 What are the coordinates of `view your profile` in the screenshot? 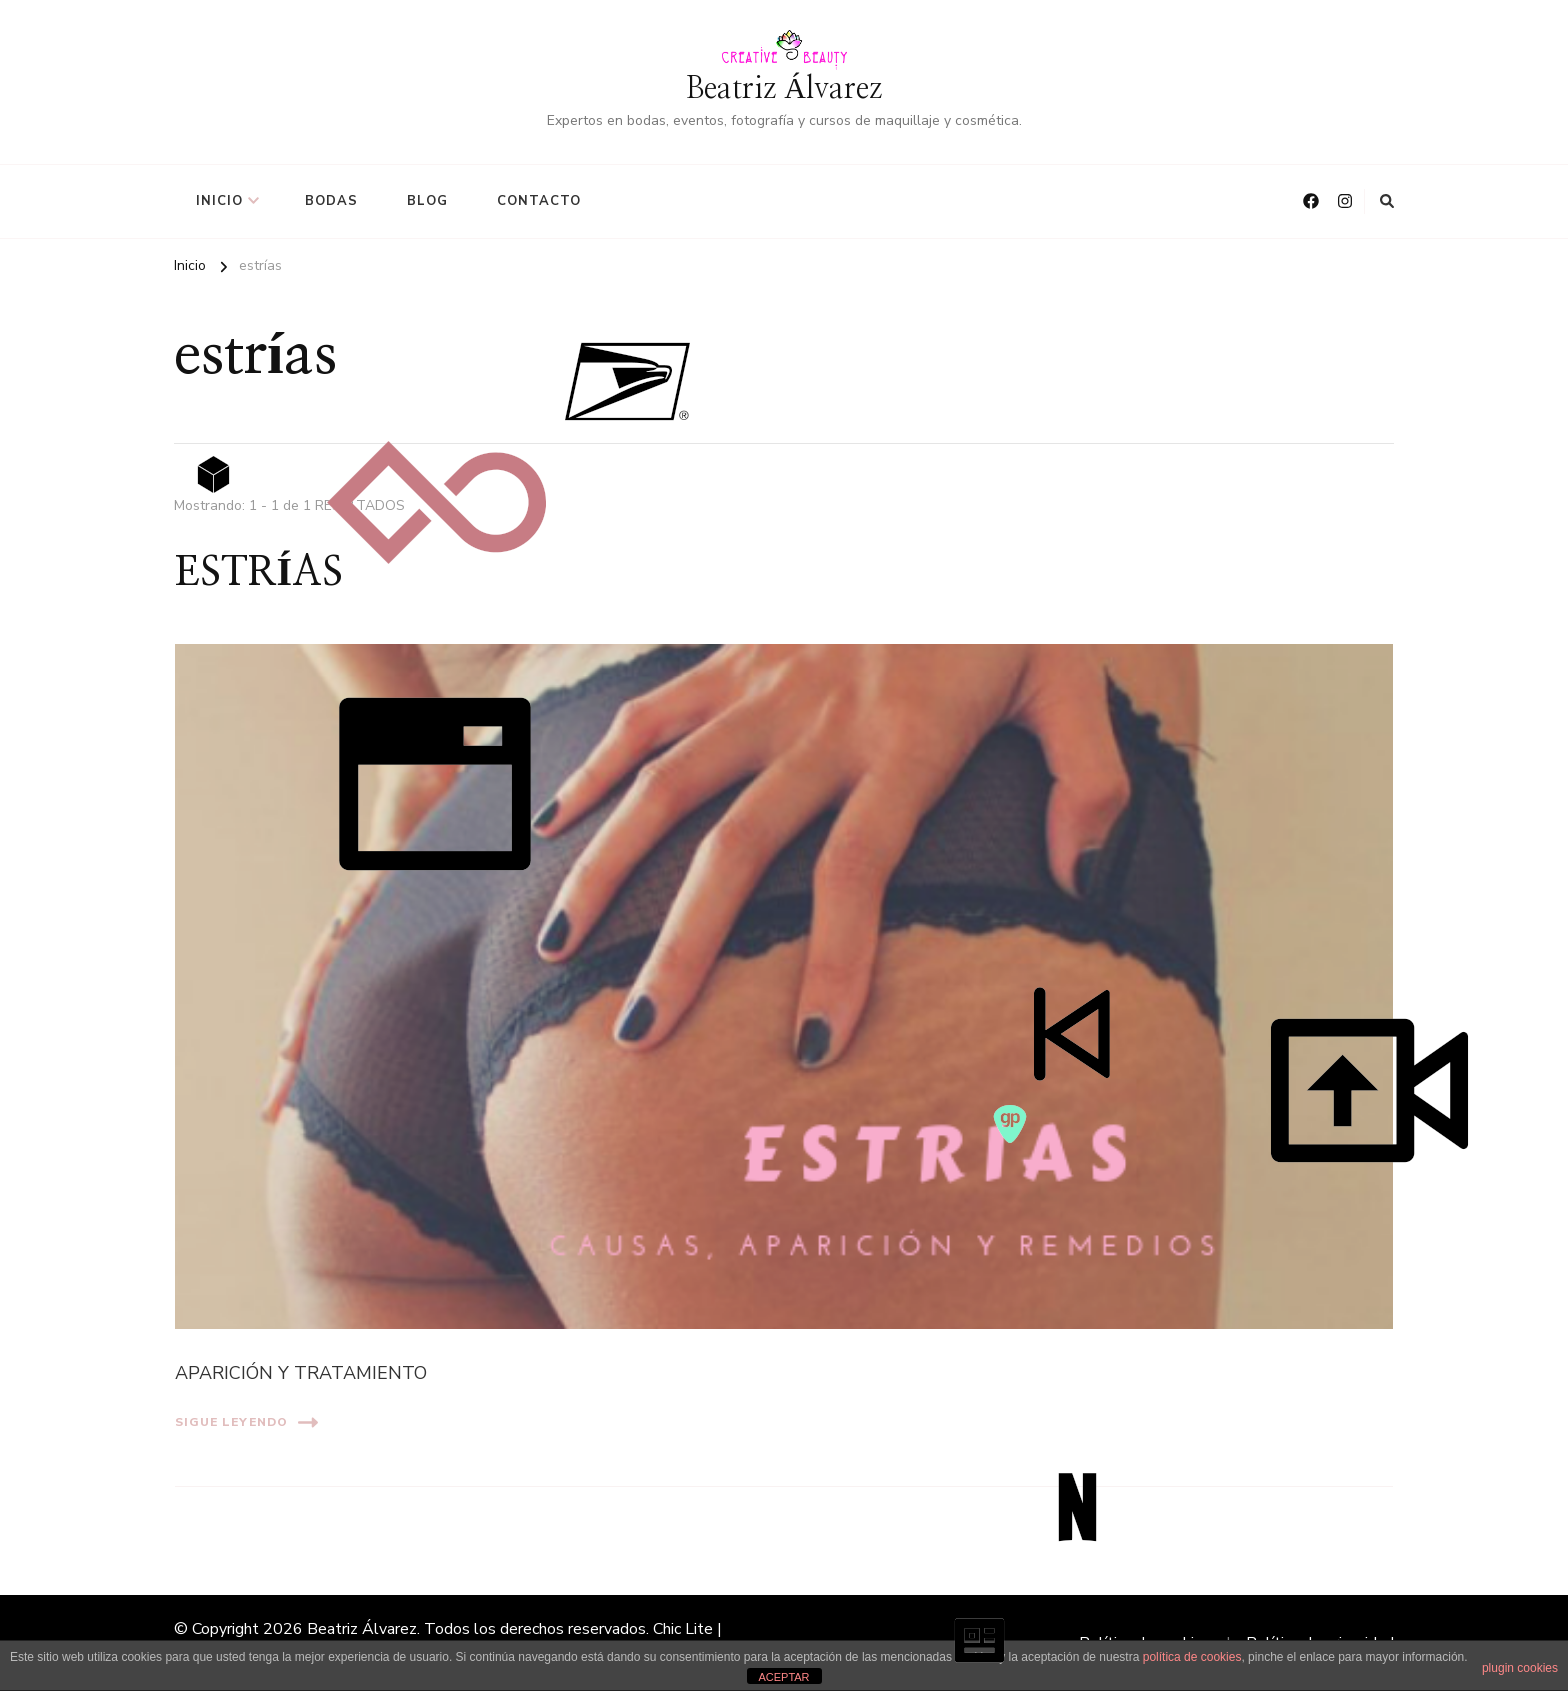 It's located at (979, 1640).